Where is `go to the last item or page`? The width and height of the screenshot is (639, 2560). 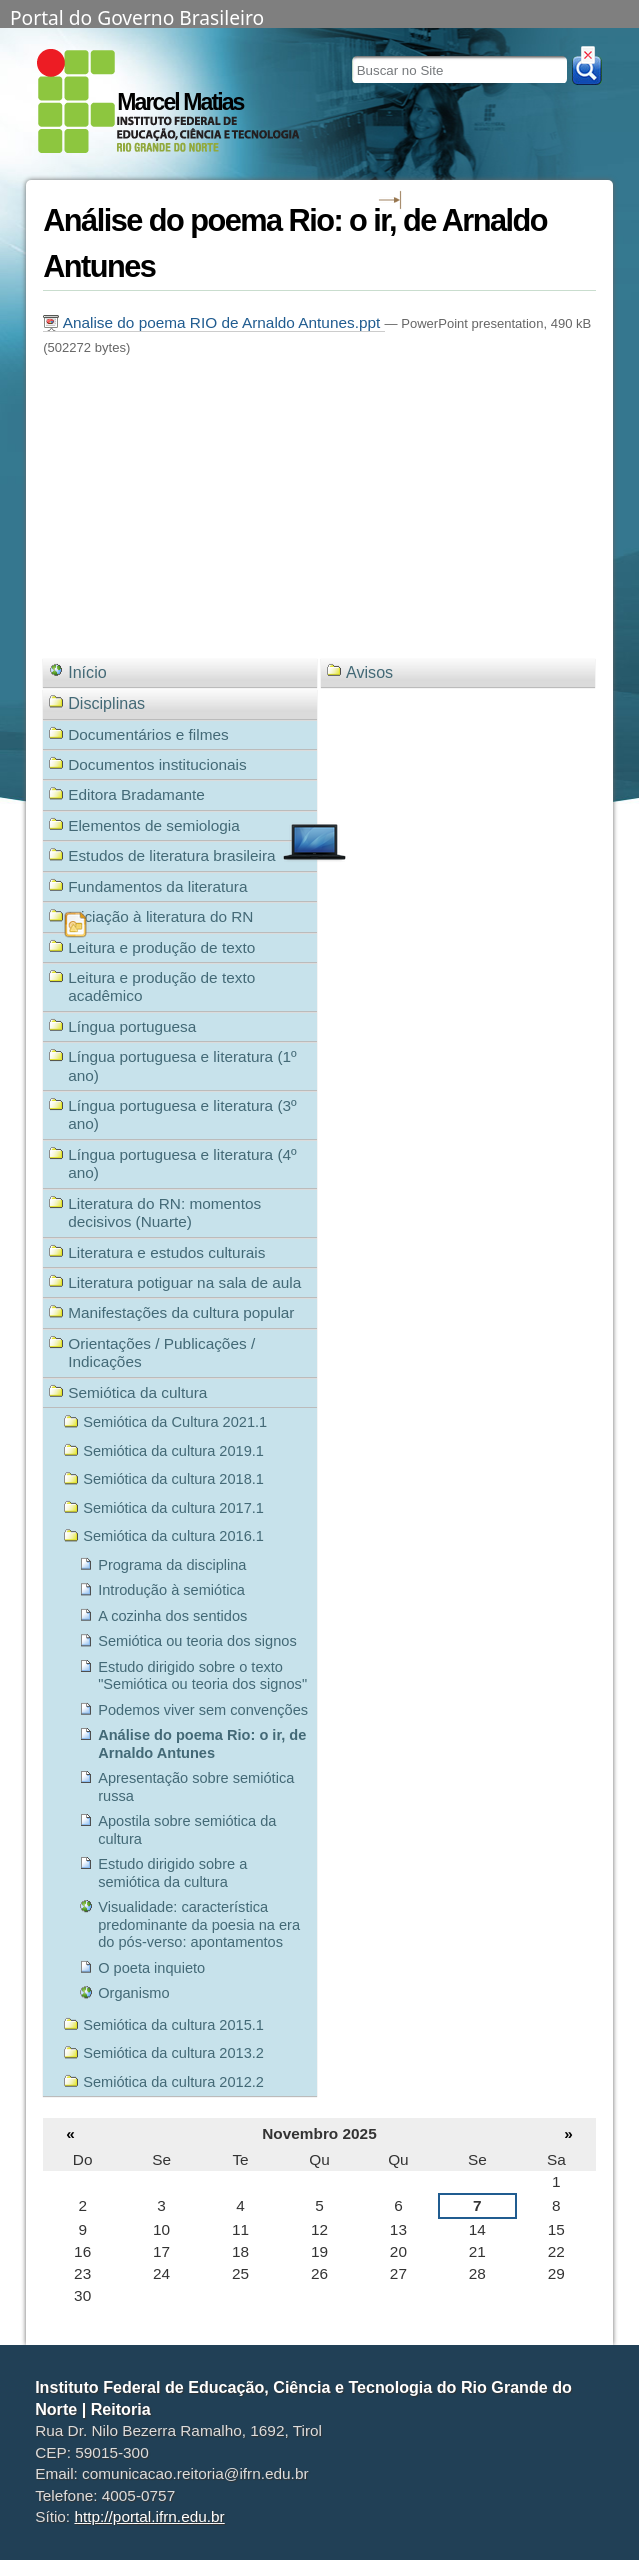 go to the last item or page is located at coordinates (390, 200).